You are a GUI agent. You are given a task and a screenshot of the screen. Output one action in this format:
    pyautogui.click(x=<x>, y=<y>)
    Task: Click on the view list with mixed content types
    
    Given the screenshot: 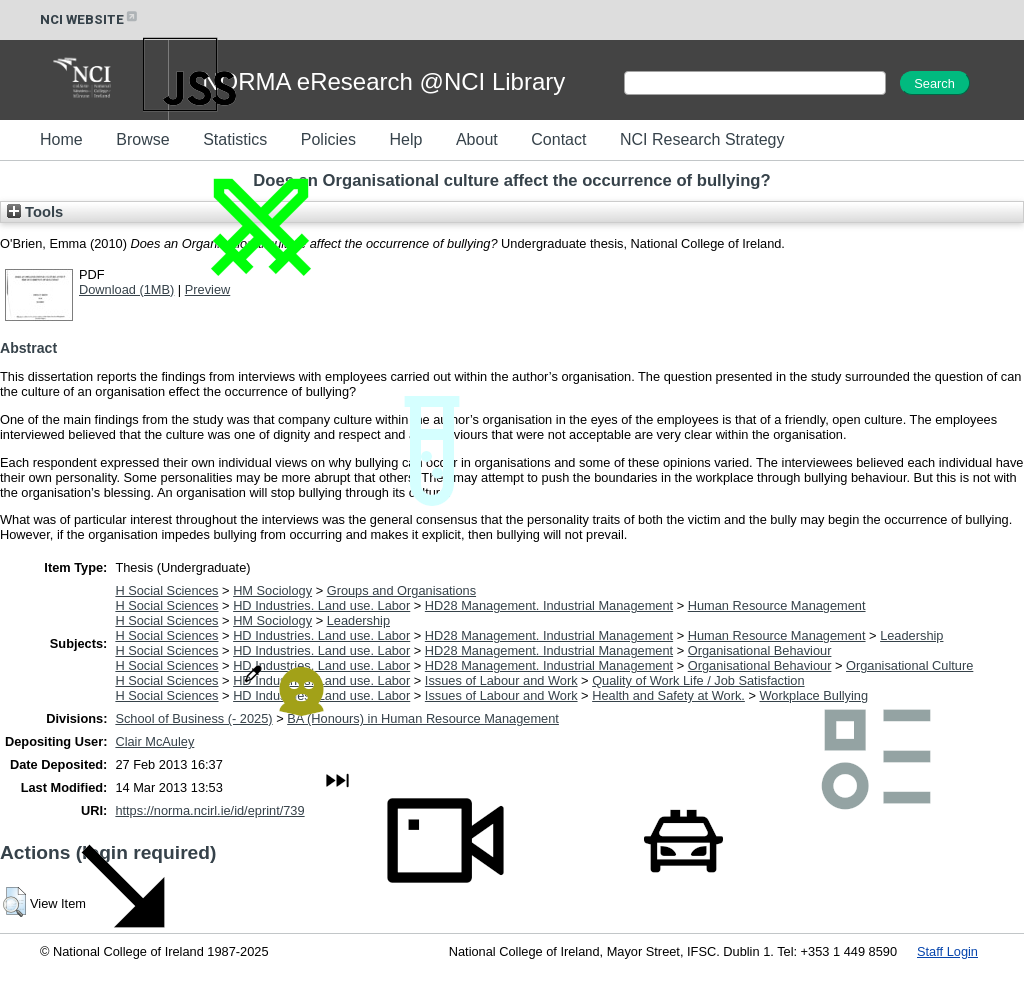 What is the action you would take?
    pyautogui.click(x=877, y=756)
    